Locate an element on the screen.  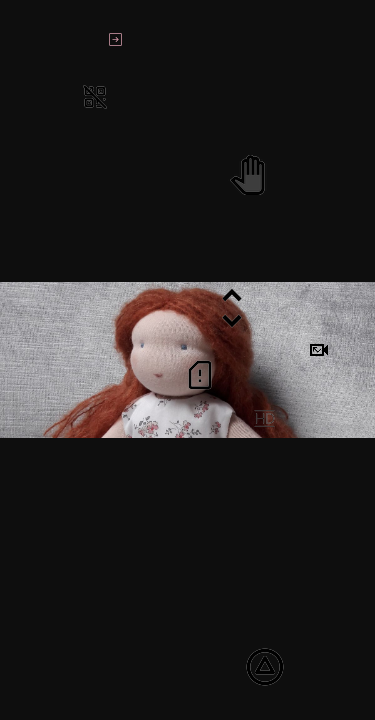
QR code scanning is disabled is located at coordinates (95, 97).